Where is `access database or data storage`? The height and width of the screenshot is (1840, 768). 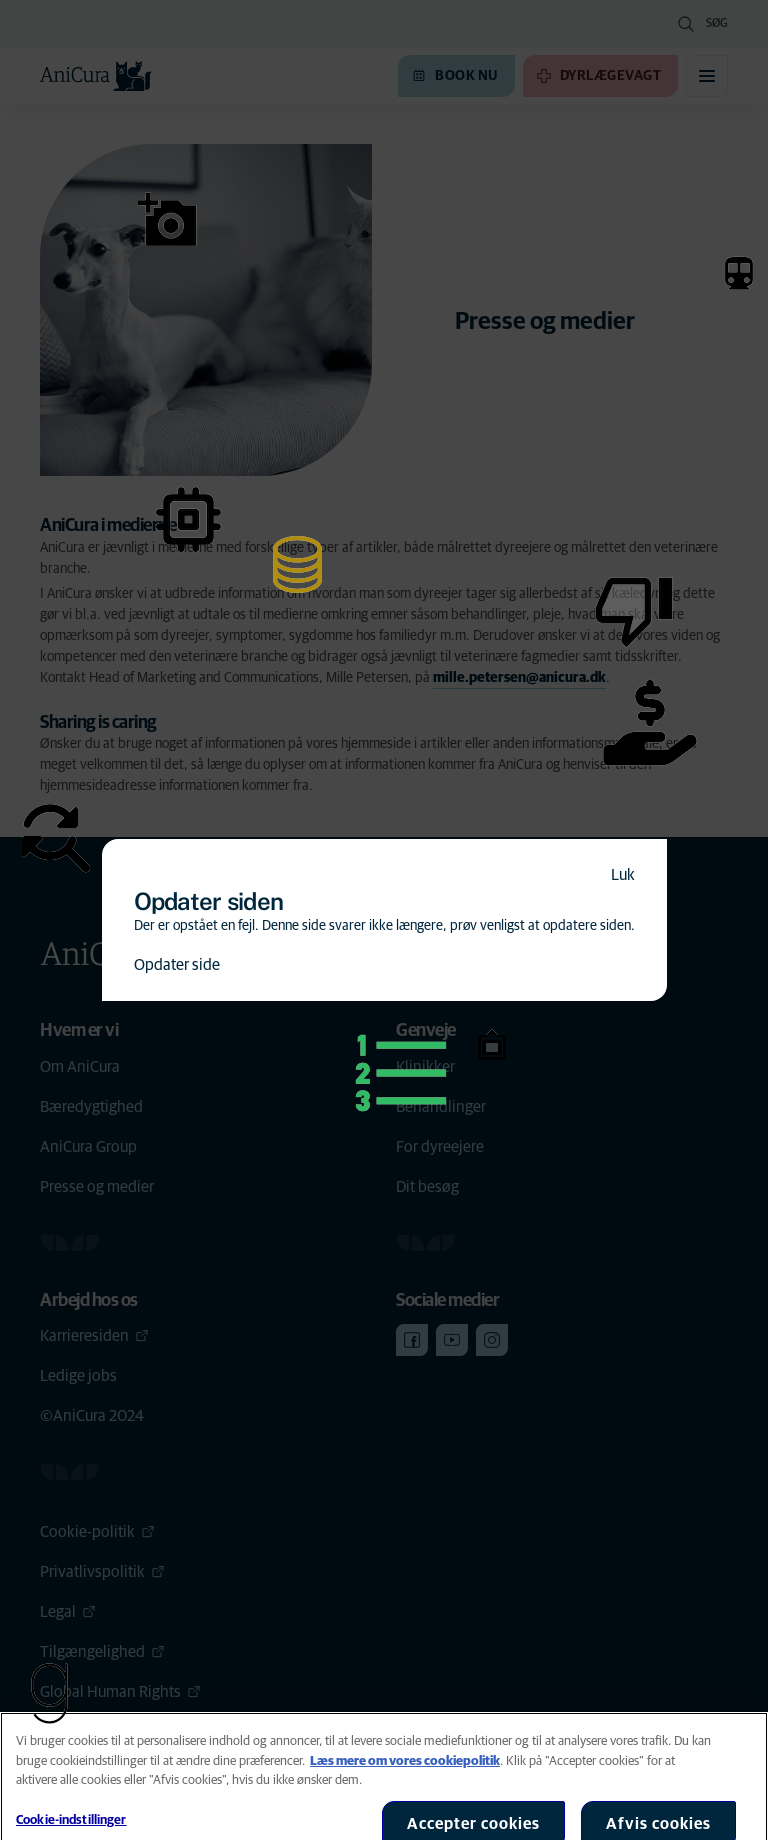 access database or data storage is located at coordinates (297, 564).